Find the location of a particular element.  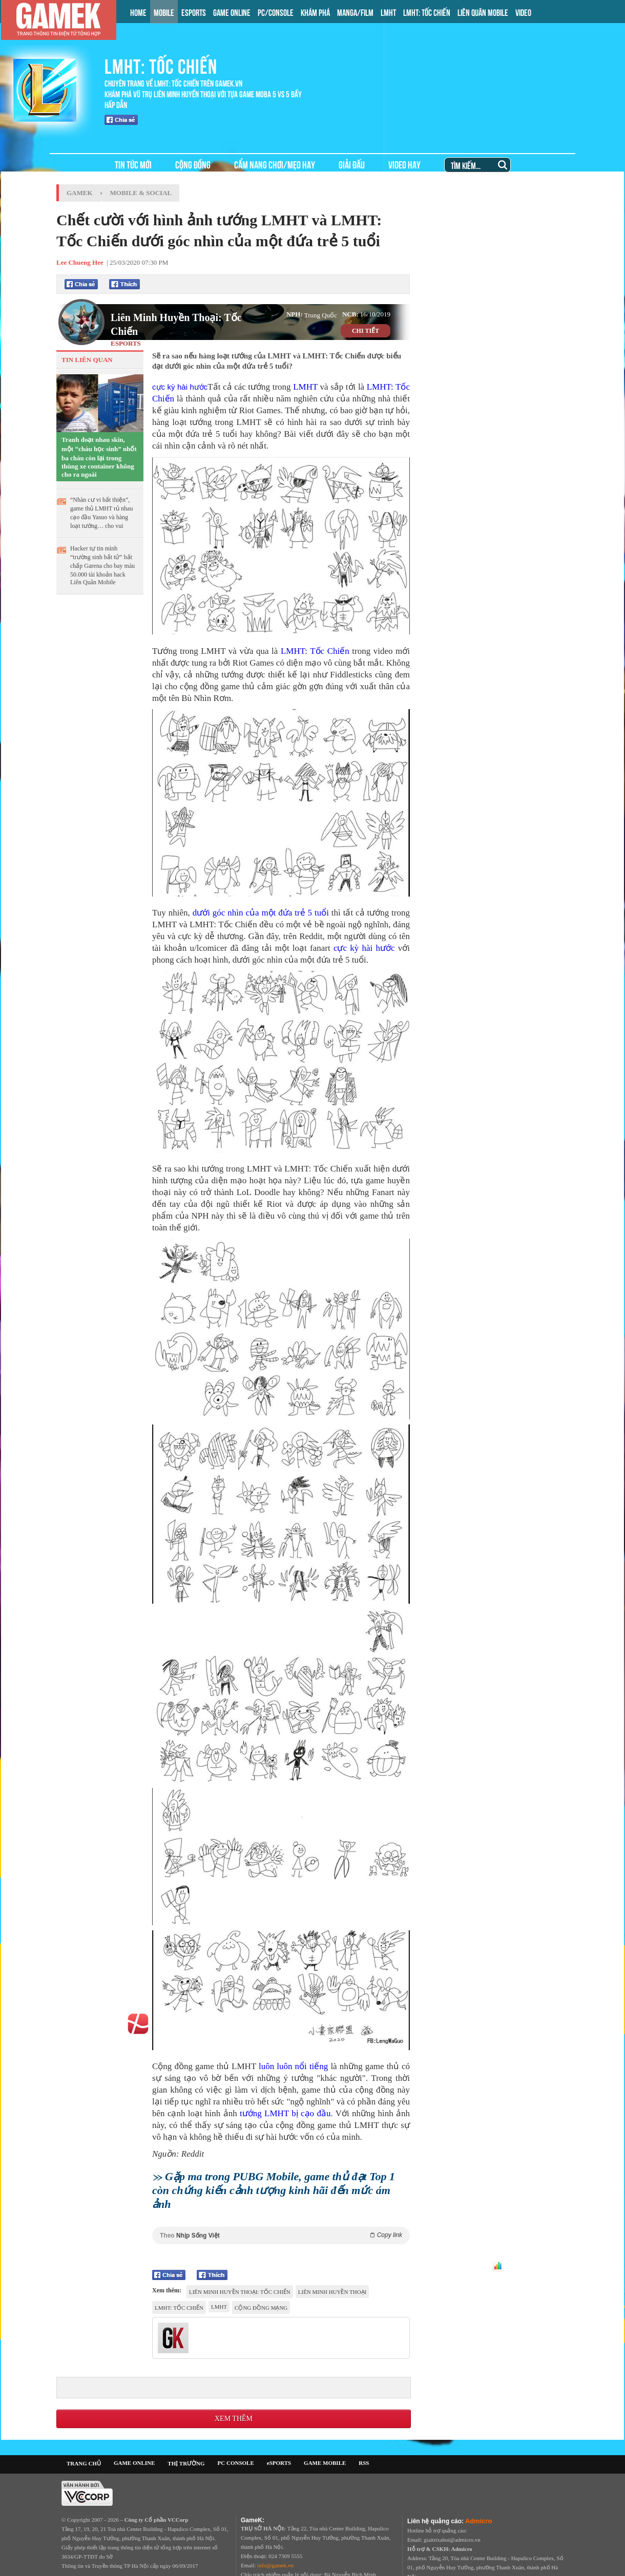

open calligra sheets spreadsheet application is located at coordinates (497, 2266).